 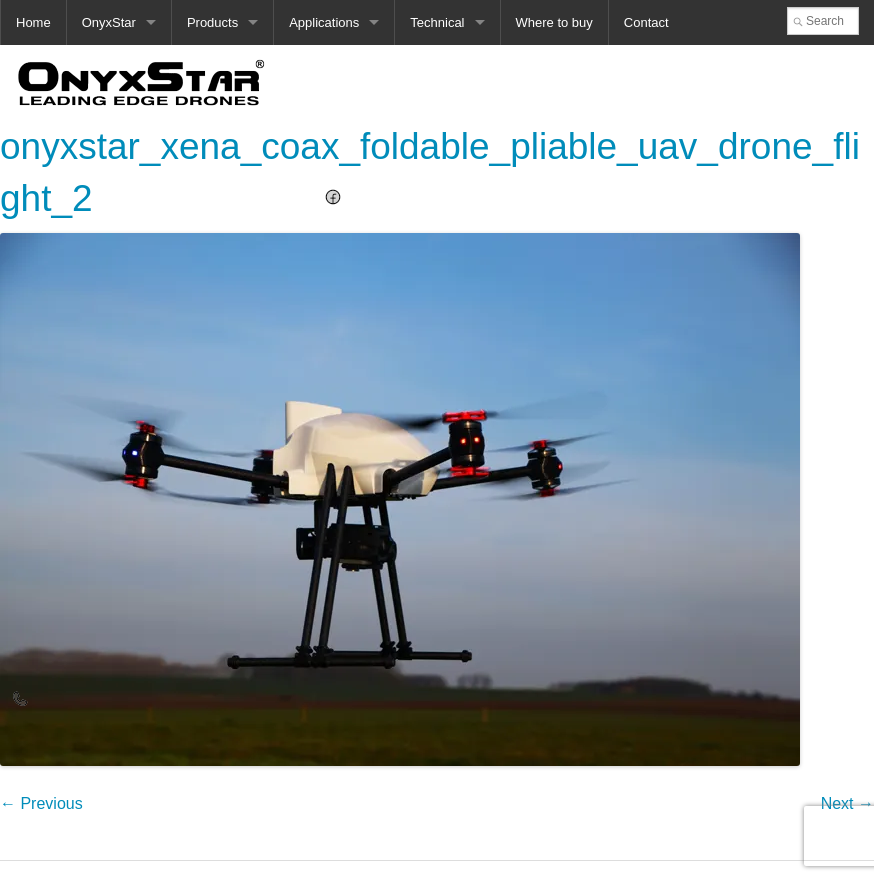 I want to click on link to facebook profile or page, so click(x=333, y=197).